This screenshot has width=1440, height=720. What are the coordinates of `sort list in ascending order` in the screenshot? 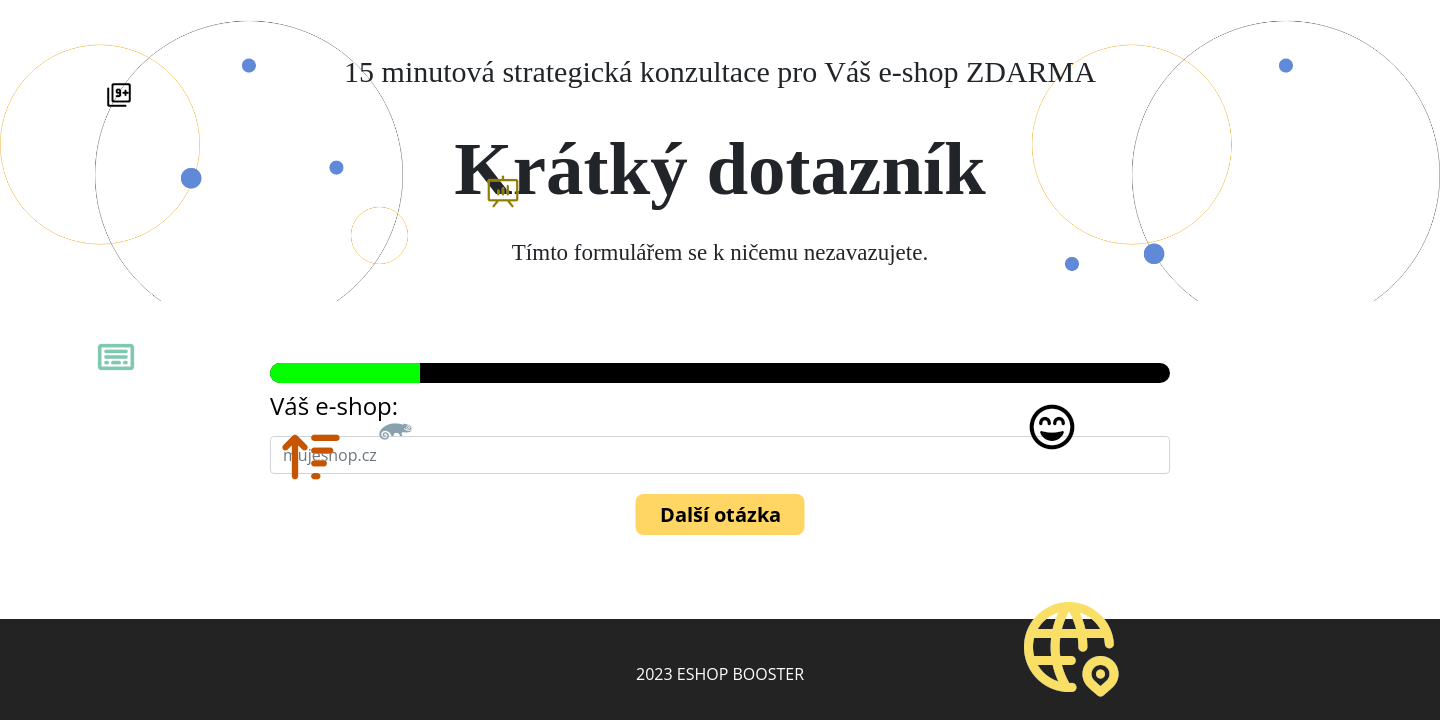 It's located at (311, 457).